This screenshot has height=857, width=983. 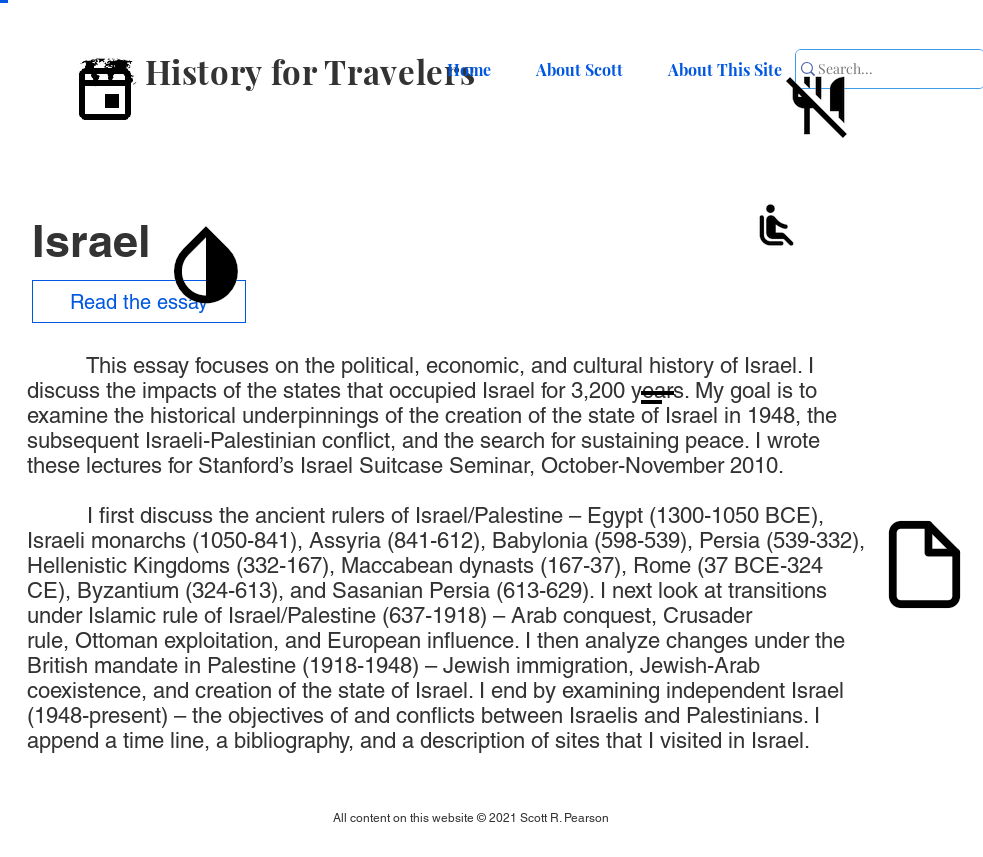 What do you see at coordinates (777, 226) in the screenshot?
I see `indicates seat recline is available` at bounding box center [777, 226].